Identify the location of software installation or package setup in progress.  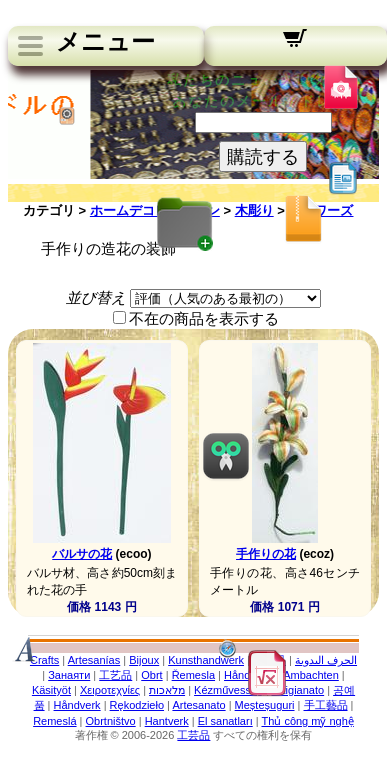
(67, 116).